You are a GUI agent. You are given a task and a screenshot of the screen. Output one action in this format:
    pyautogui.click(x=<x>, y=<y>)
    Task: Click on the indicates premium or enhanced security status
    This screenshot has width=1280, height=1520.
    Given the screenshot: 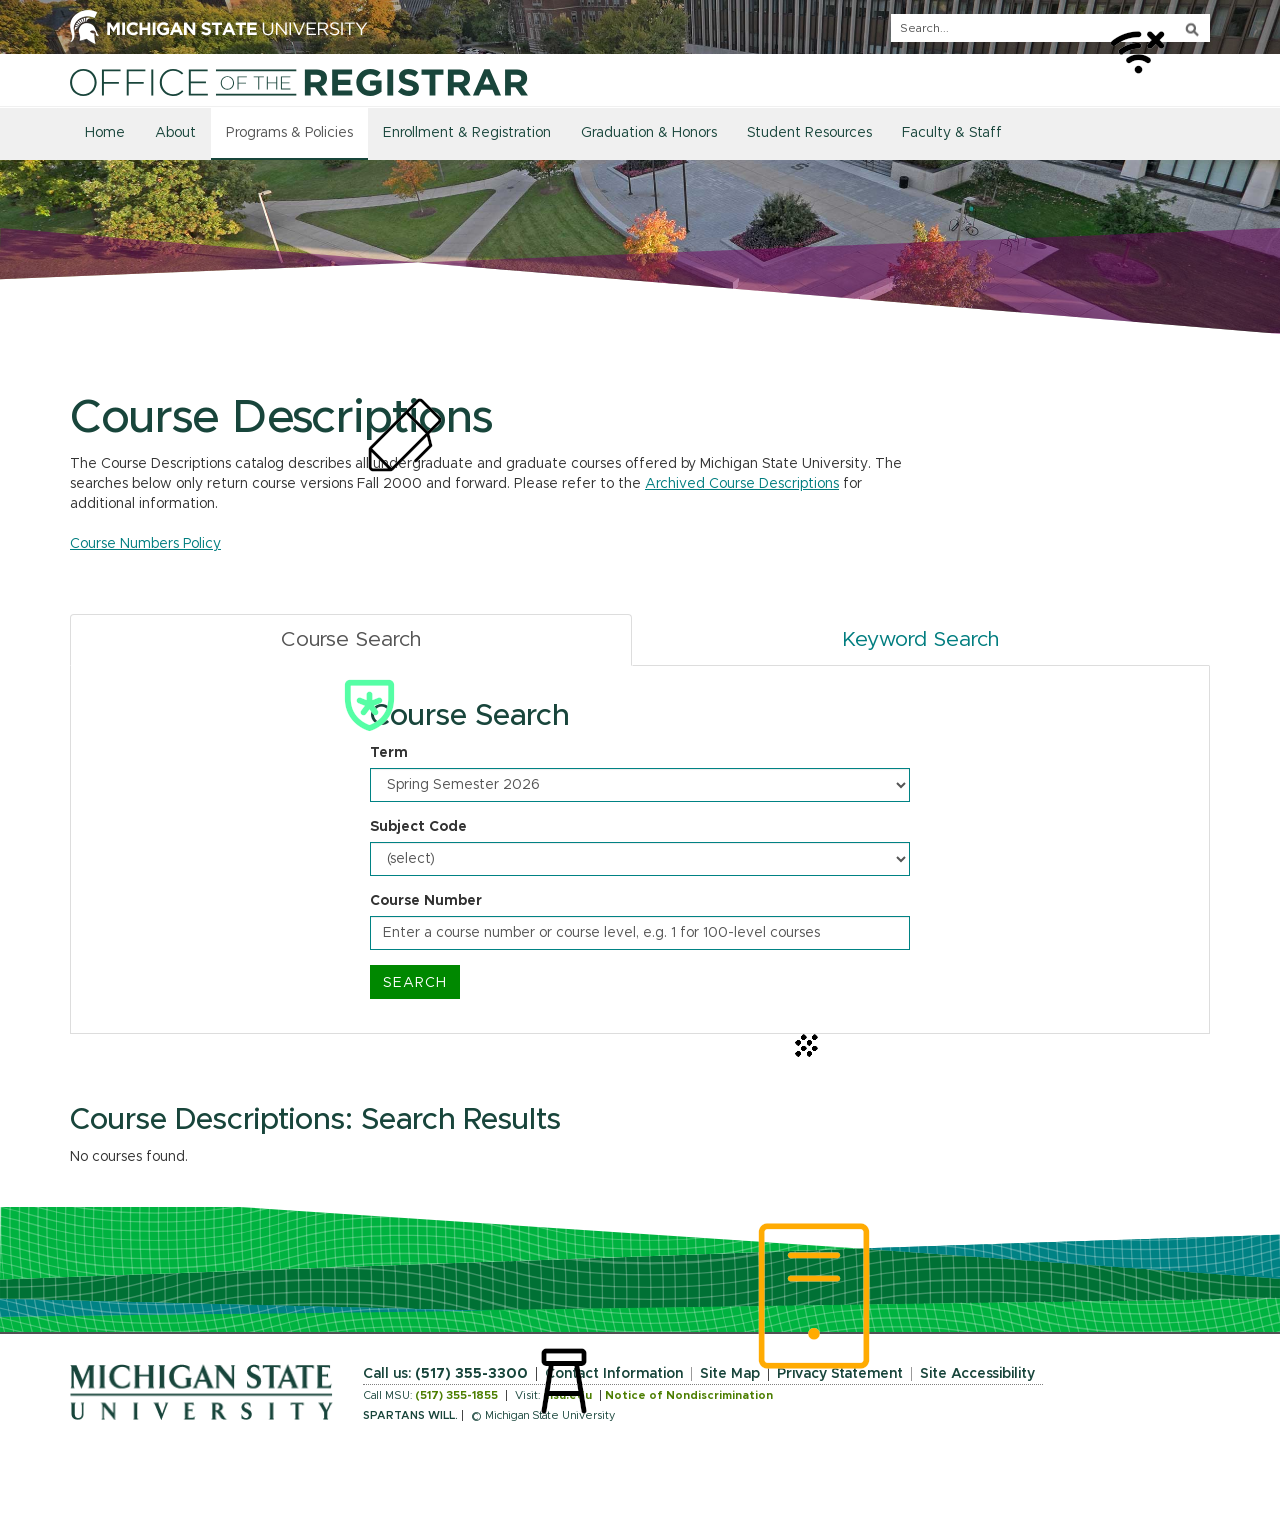 What is the action you would take?
    pyautogui.click(x=369, y=702)
    